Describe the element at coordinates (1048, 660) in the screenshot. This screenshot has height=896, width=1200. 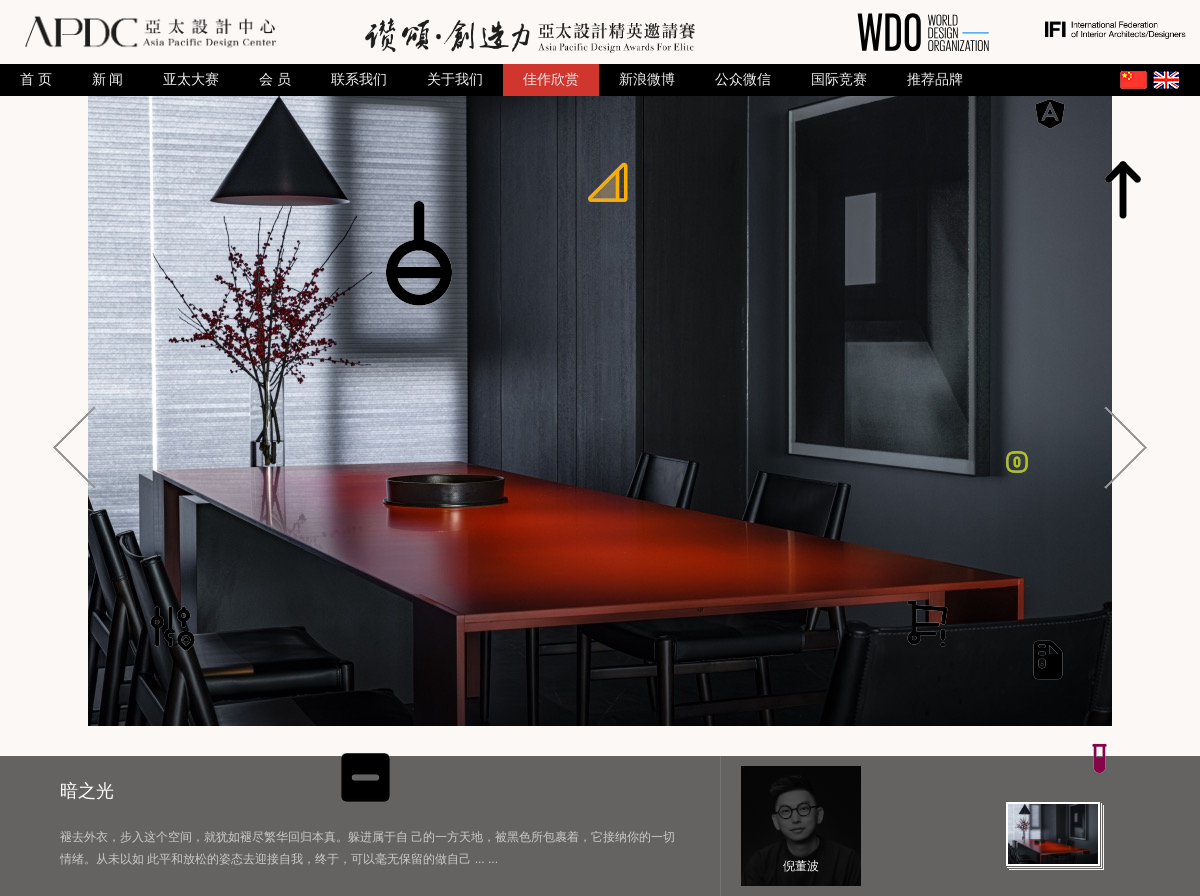
I see `compress or zip files` at that location.